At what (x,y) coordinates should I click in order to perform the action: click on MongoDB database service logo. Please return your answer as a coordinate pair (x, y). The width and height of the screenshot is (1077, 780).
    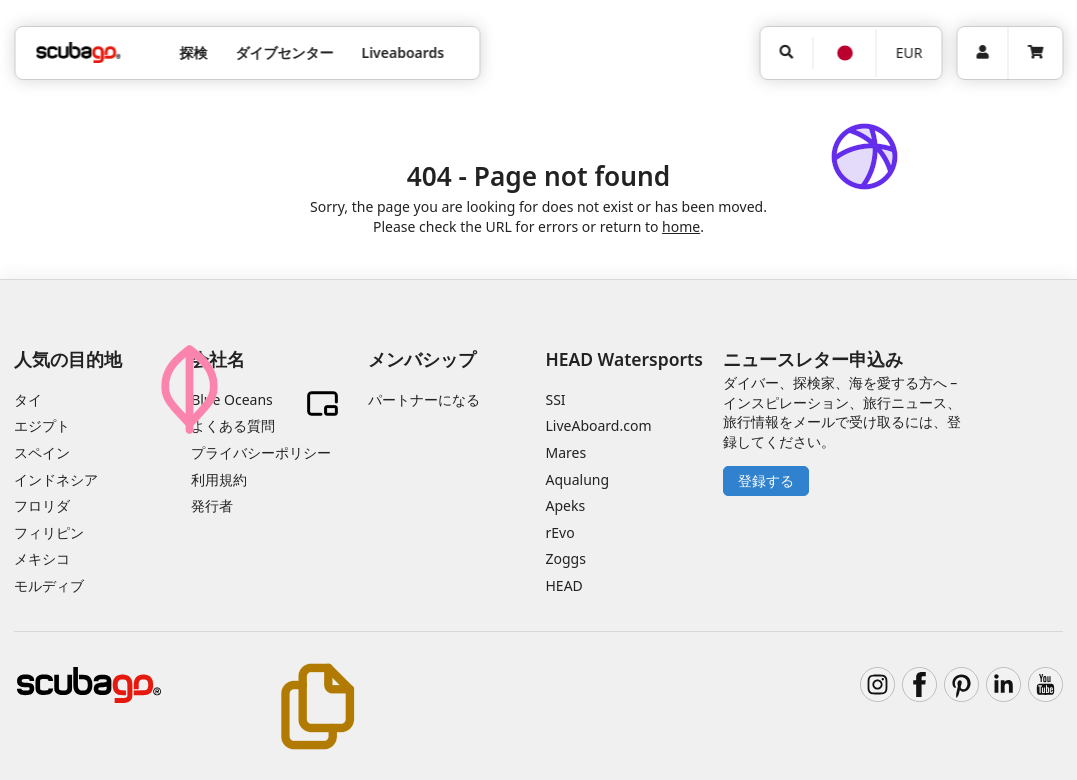
    Looking at the image, I should click on (189, 389).